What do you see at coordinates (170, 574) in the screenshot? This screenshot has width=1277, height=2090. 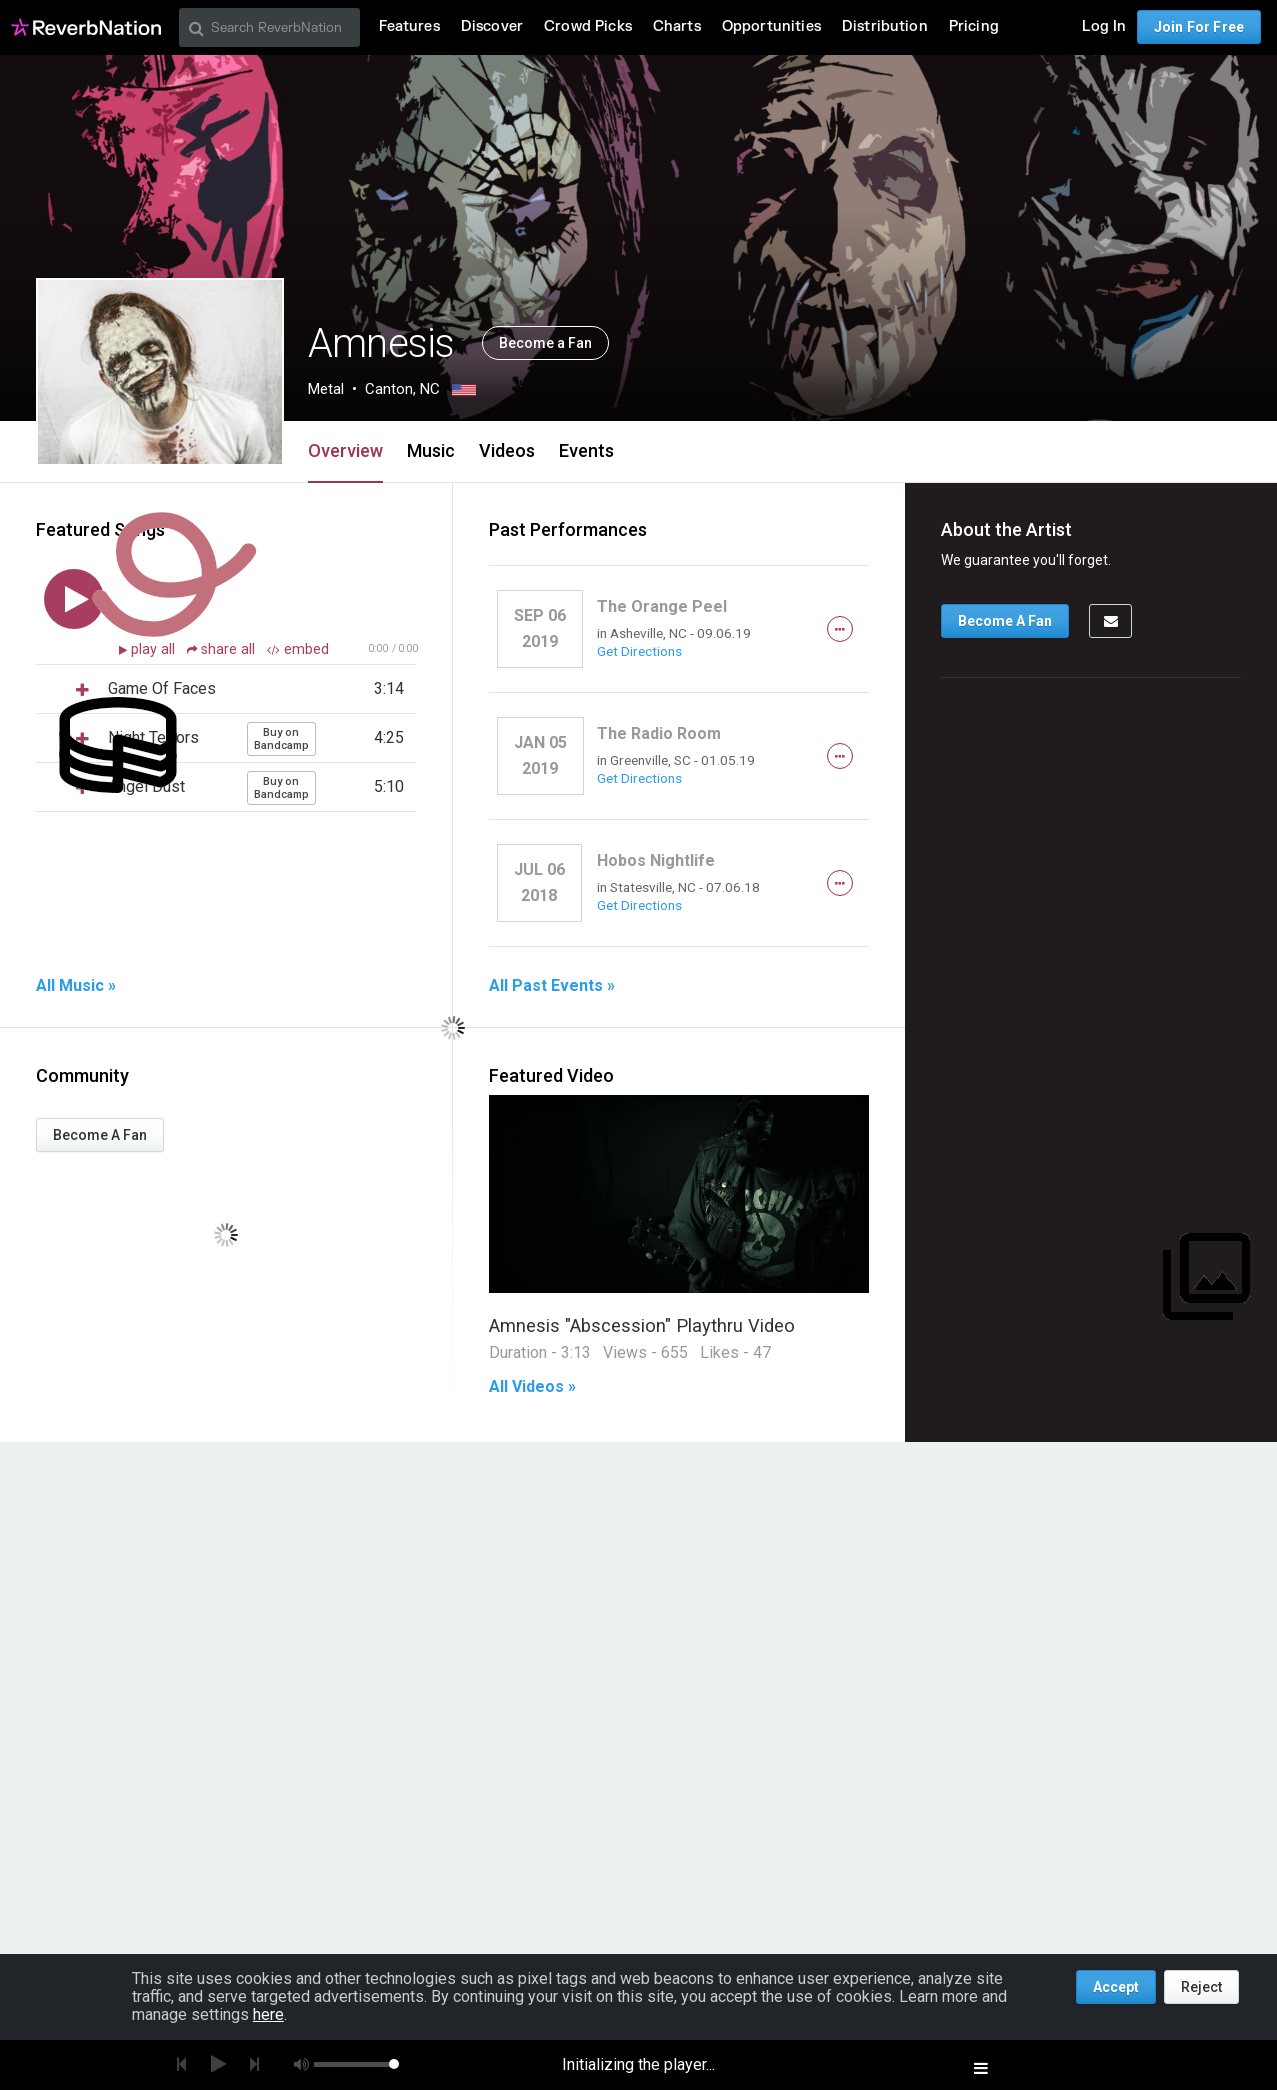 I see `access freehand drawing or annotation tools` at bounding box center [170, 574].